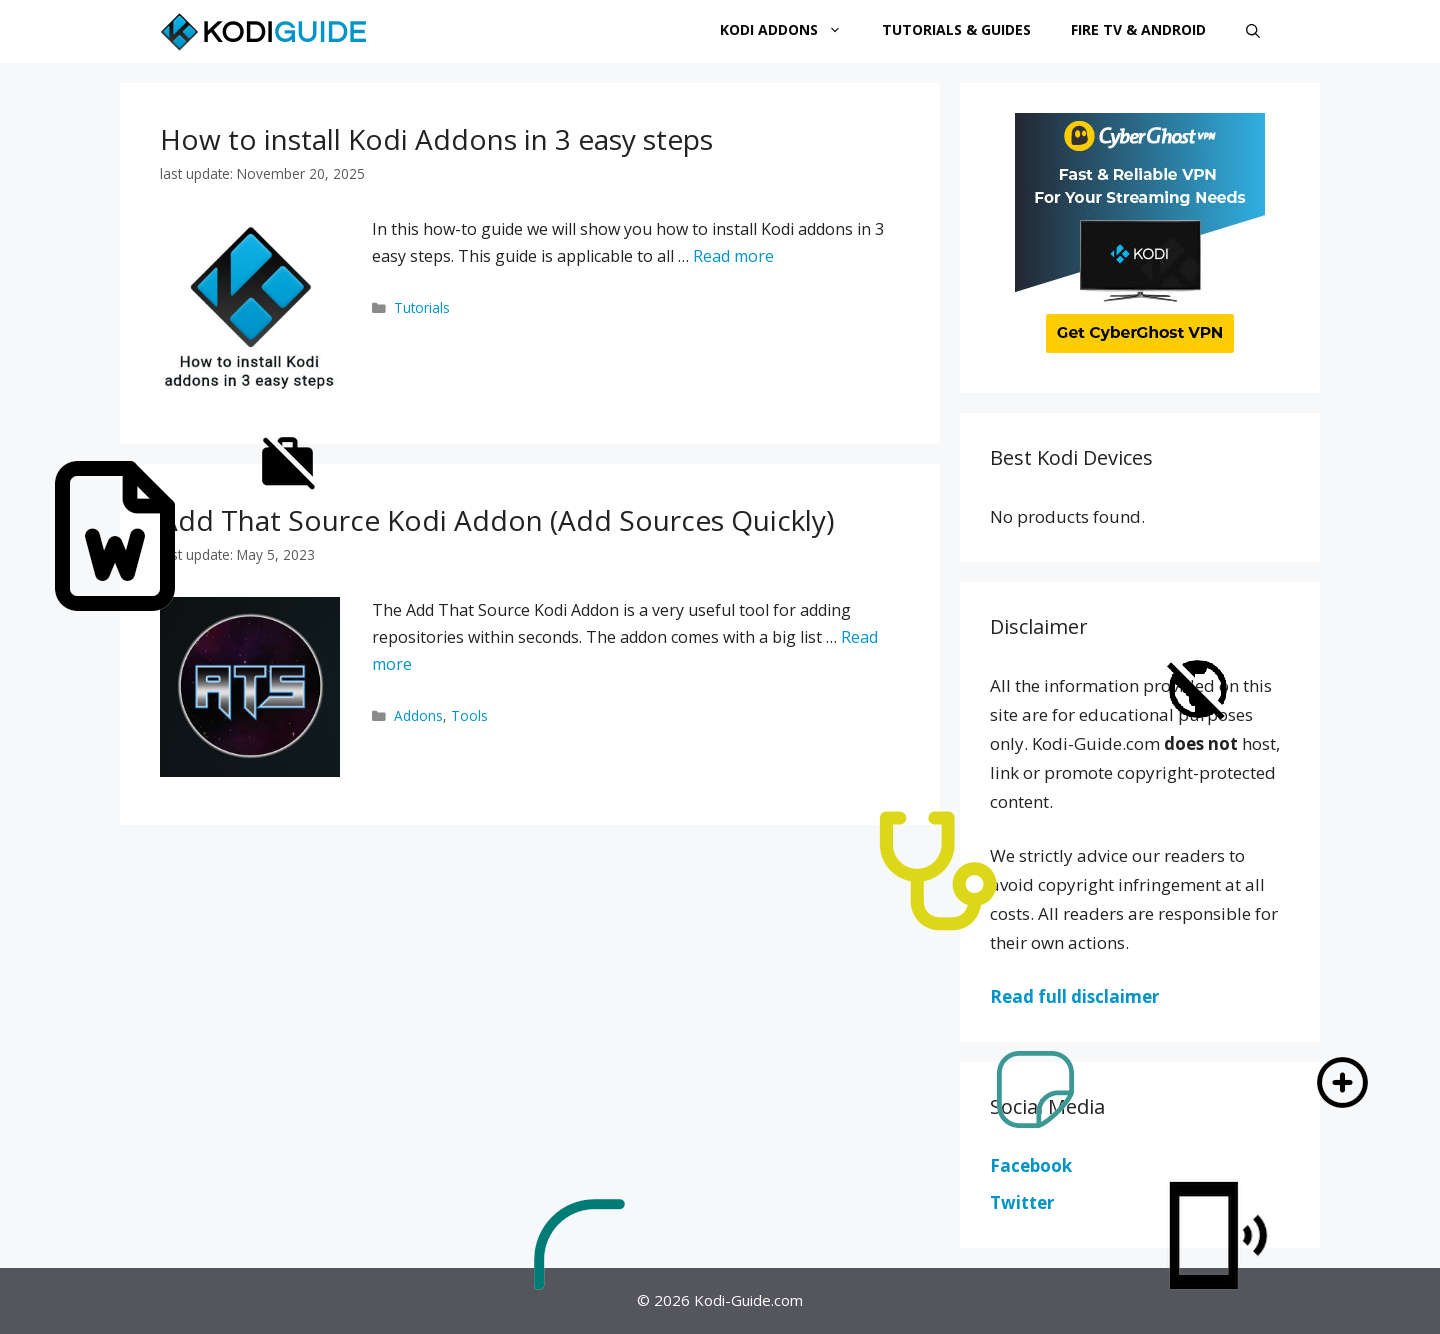 The height and width of the screenshot is (1334, 1440). Describe the element at coordinates (1035, 1089) in the screenshot. I see `add a sticker to your message` at that location.